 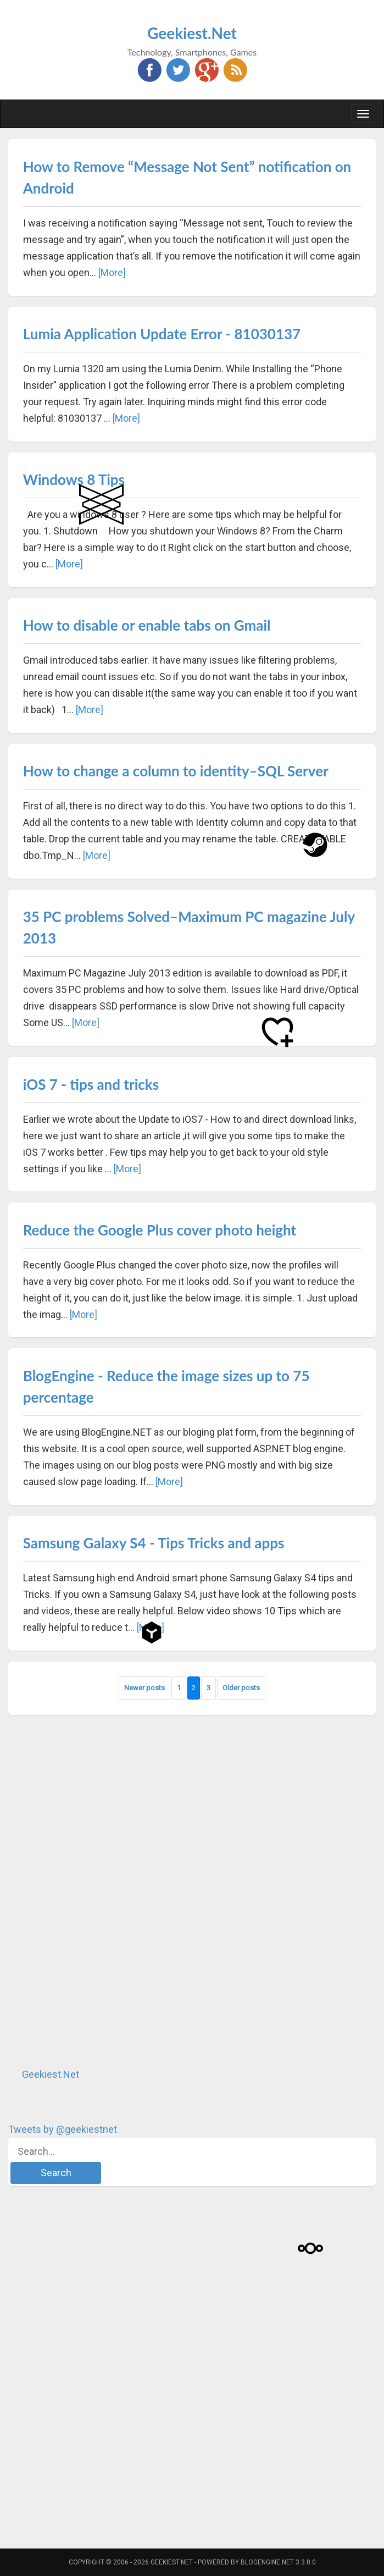 What do you see at coordinates (310, 2248) in the screenshot?
I see `open nextcloud app` at bounding box center [310, 2248].